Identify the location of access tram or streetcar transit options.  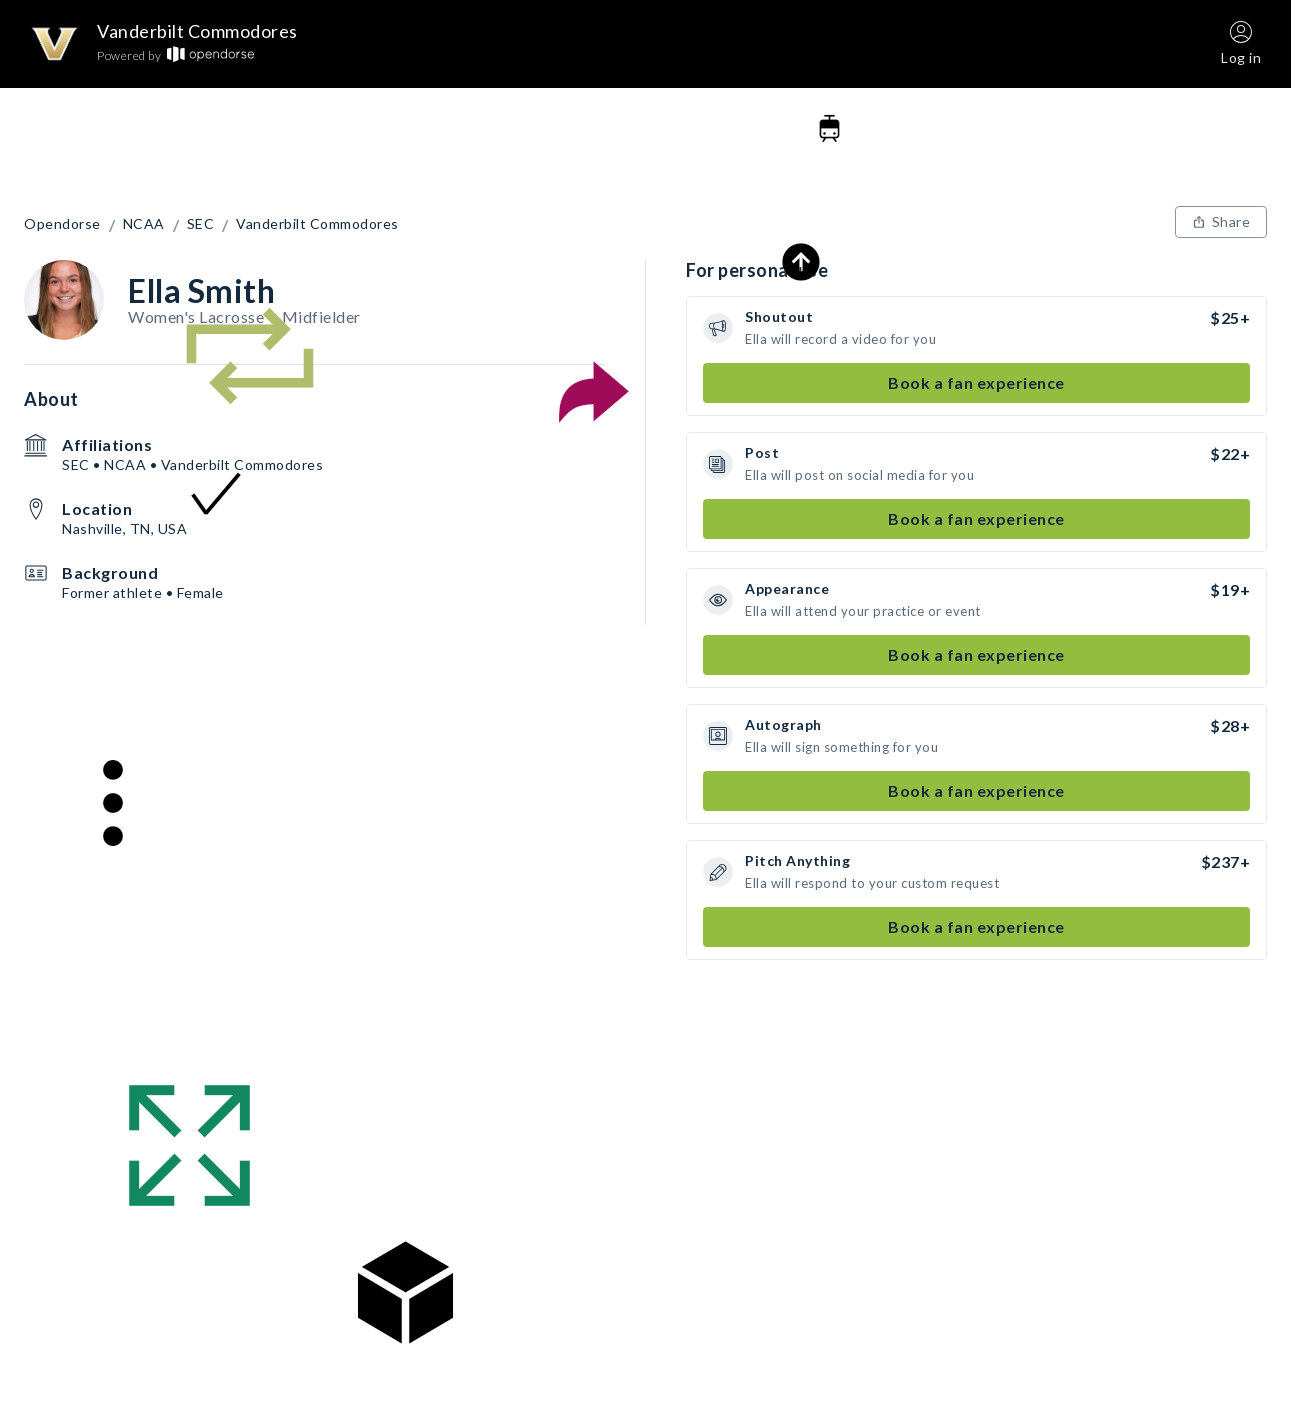
(829, 128).